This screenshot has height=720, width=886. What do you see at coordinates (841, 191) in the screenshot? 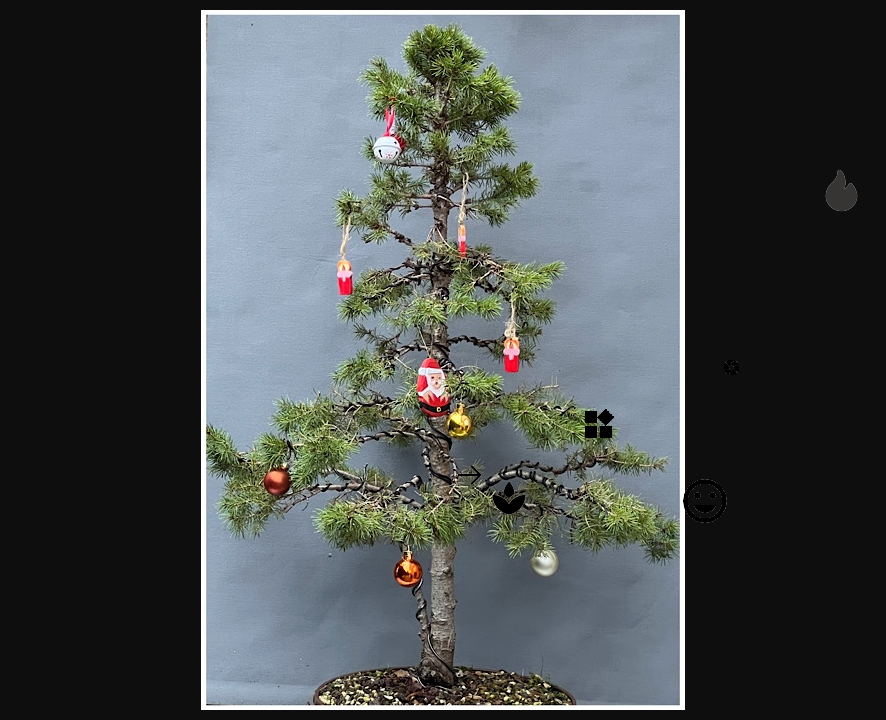
I see `indicates trending or hot content` at bounding box center [841, 191].